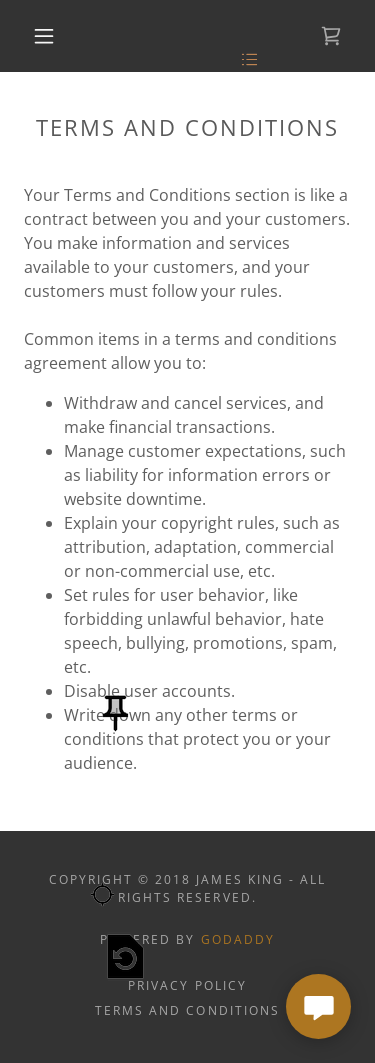 The image size is (375, 1063). What do you see at coordinates (115, 713) in the screenshot?
I see `pin an item to keep it visible` at bounding box center [115, 713].